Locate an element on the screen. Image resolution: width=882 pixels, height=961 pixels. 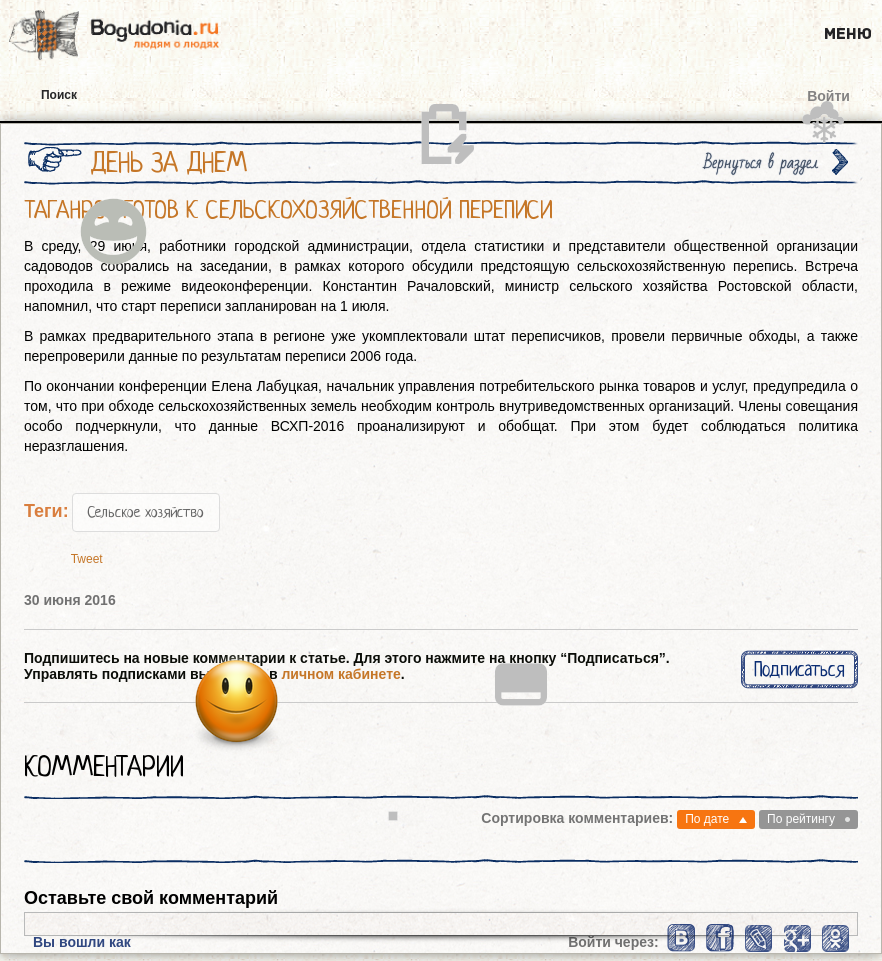
stop media playback is located at coordinates (393, 816).